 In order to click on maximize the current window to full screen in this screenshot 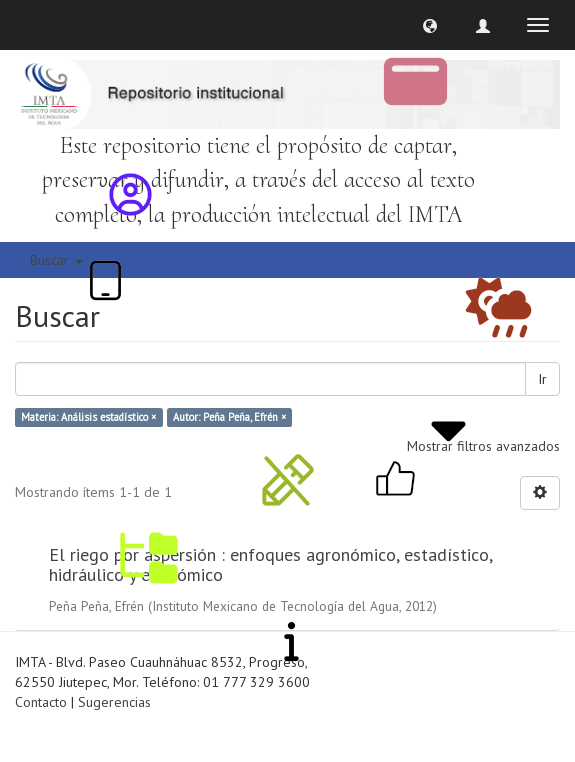, I will do `click(415, 81)`.